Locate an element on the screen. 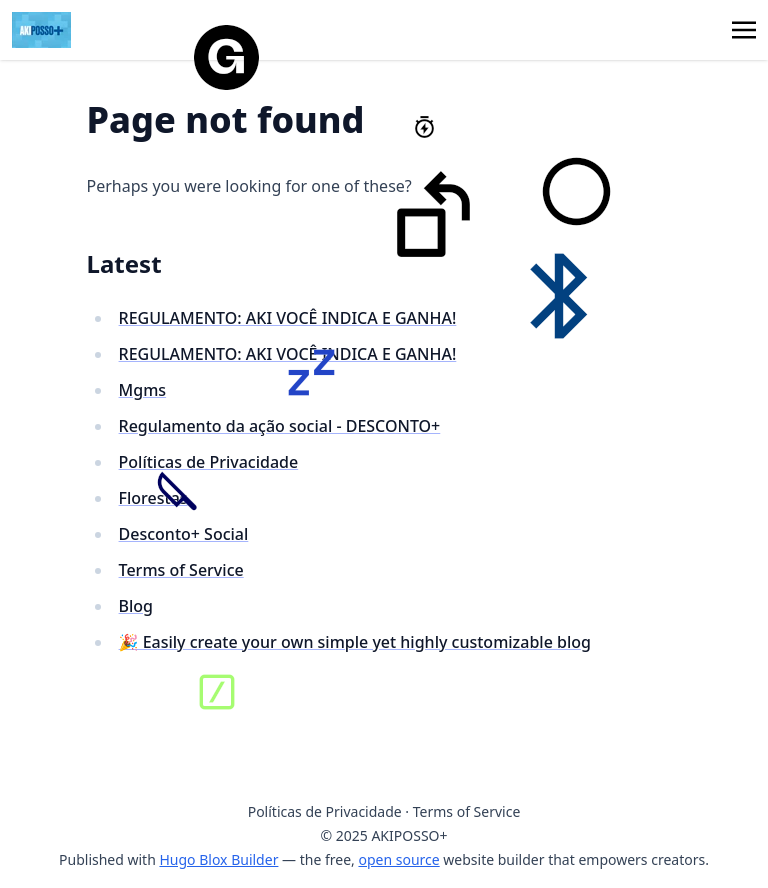 This screenshot has width=768, height=888. unselected checkbox or radio button option is located at coordinates (576, 191).